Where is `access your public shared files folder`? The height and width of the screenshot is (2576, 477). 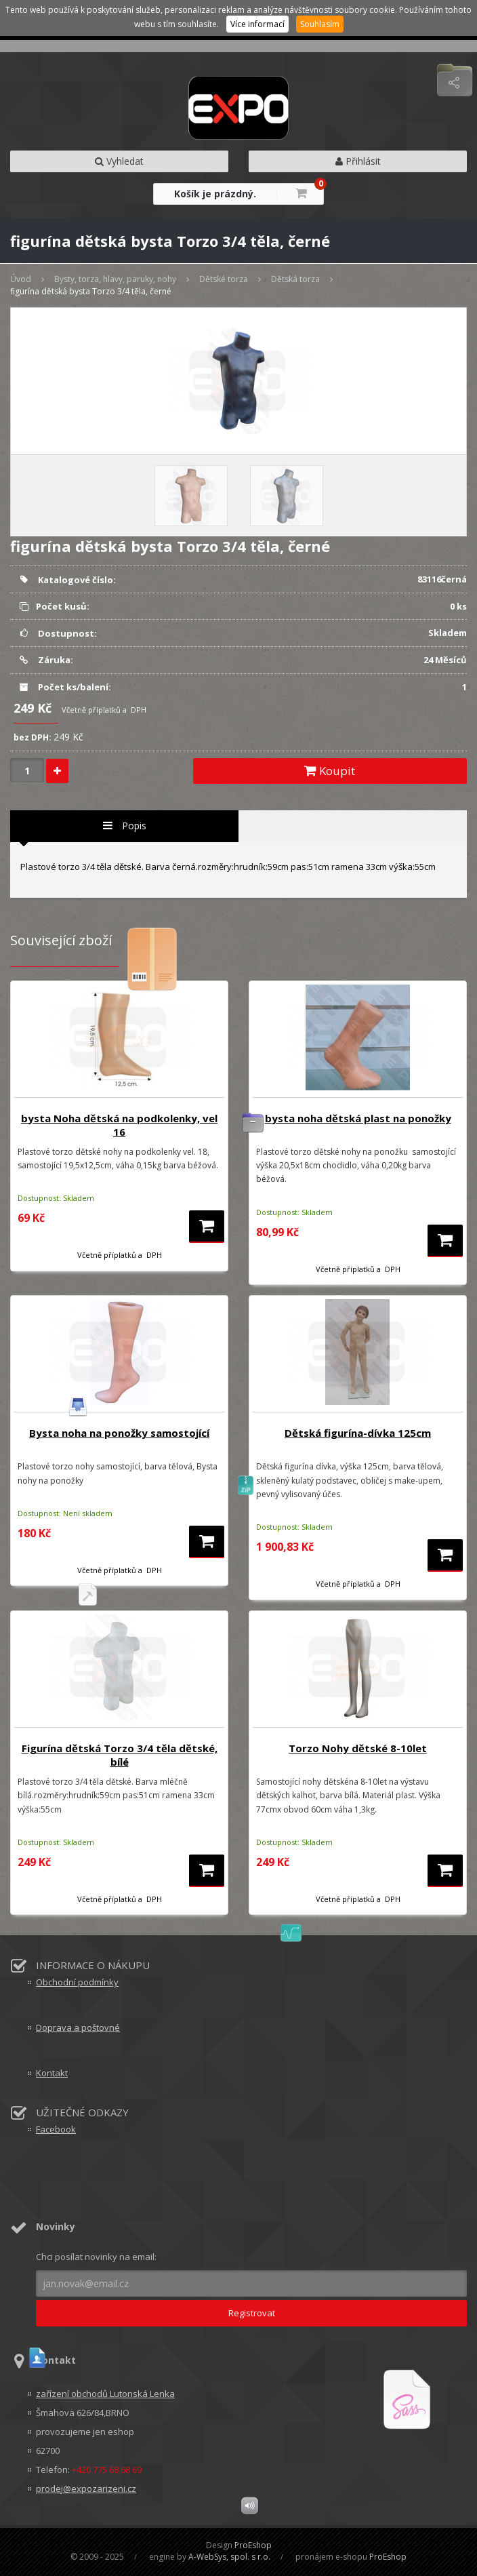
access your public shared files folder is located at coordinates (455, 80).